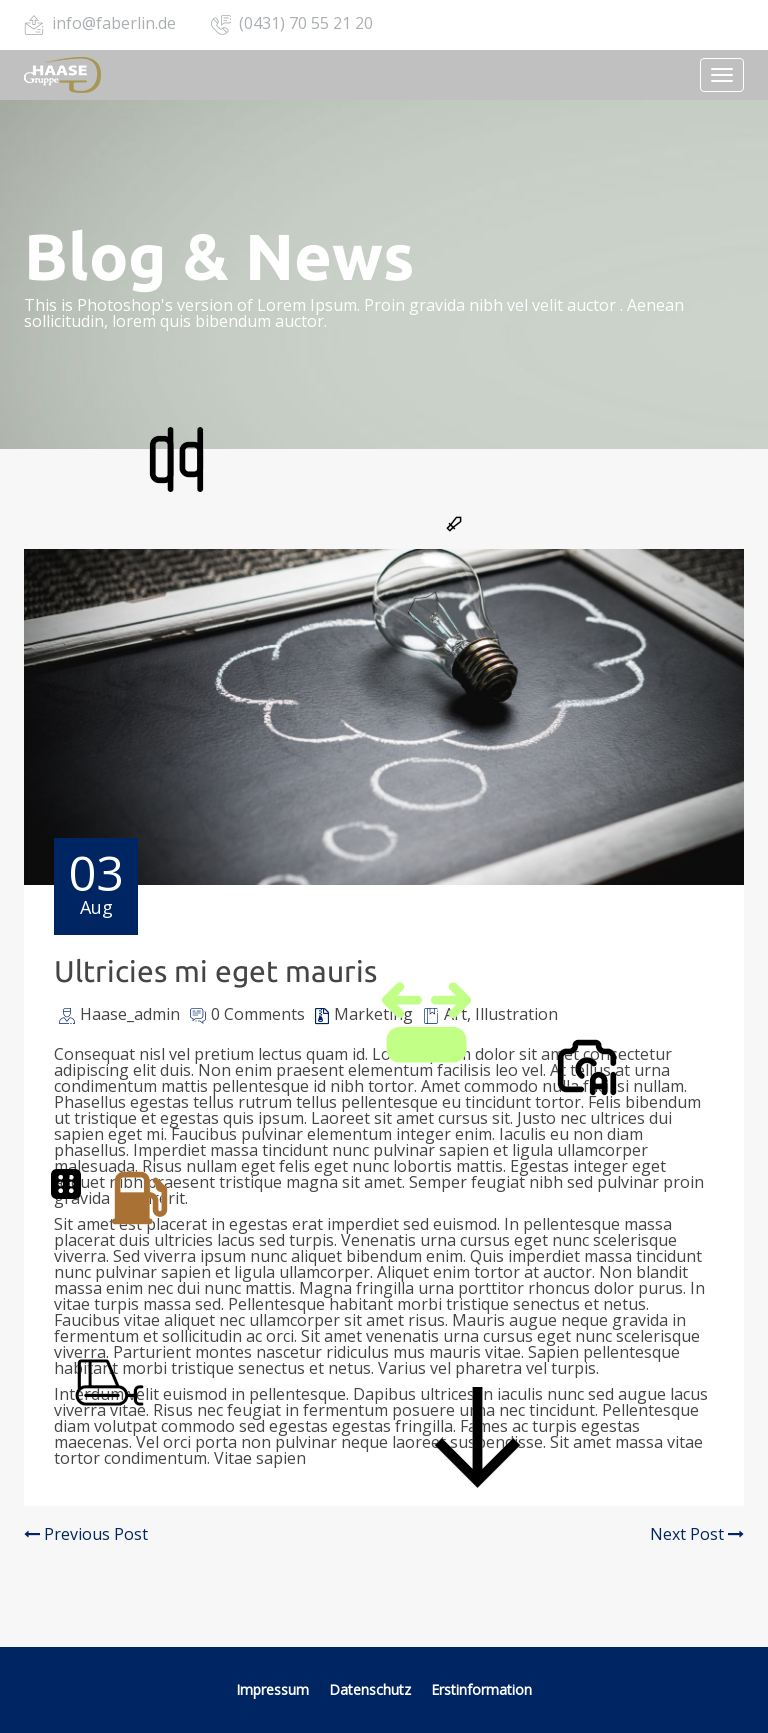 This screenshot has width=768, height=1733. What do you see at coordinates (587, 1066) in the screenshot?
I see `access AI-powered camera features` at bounding box center [587, 1066].